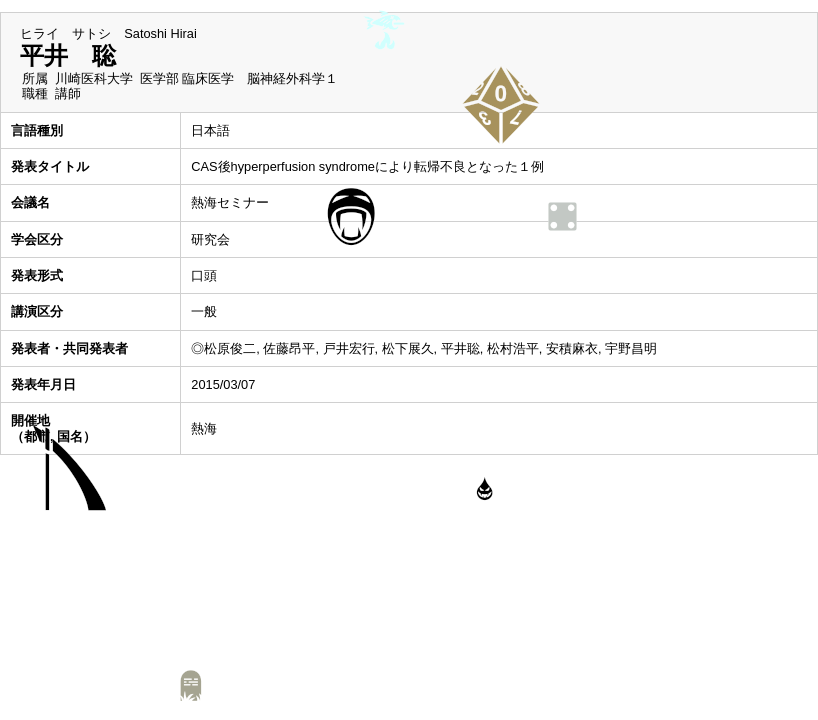 Image resolution: width=818 pixels, height=720 pixels. I want to click on select a 10-sided die for rolling, so click(501, 105).